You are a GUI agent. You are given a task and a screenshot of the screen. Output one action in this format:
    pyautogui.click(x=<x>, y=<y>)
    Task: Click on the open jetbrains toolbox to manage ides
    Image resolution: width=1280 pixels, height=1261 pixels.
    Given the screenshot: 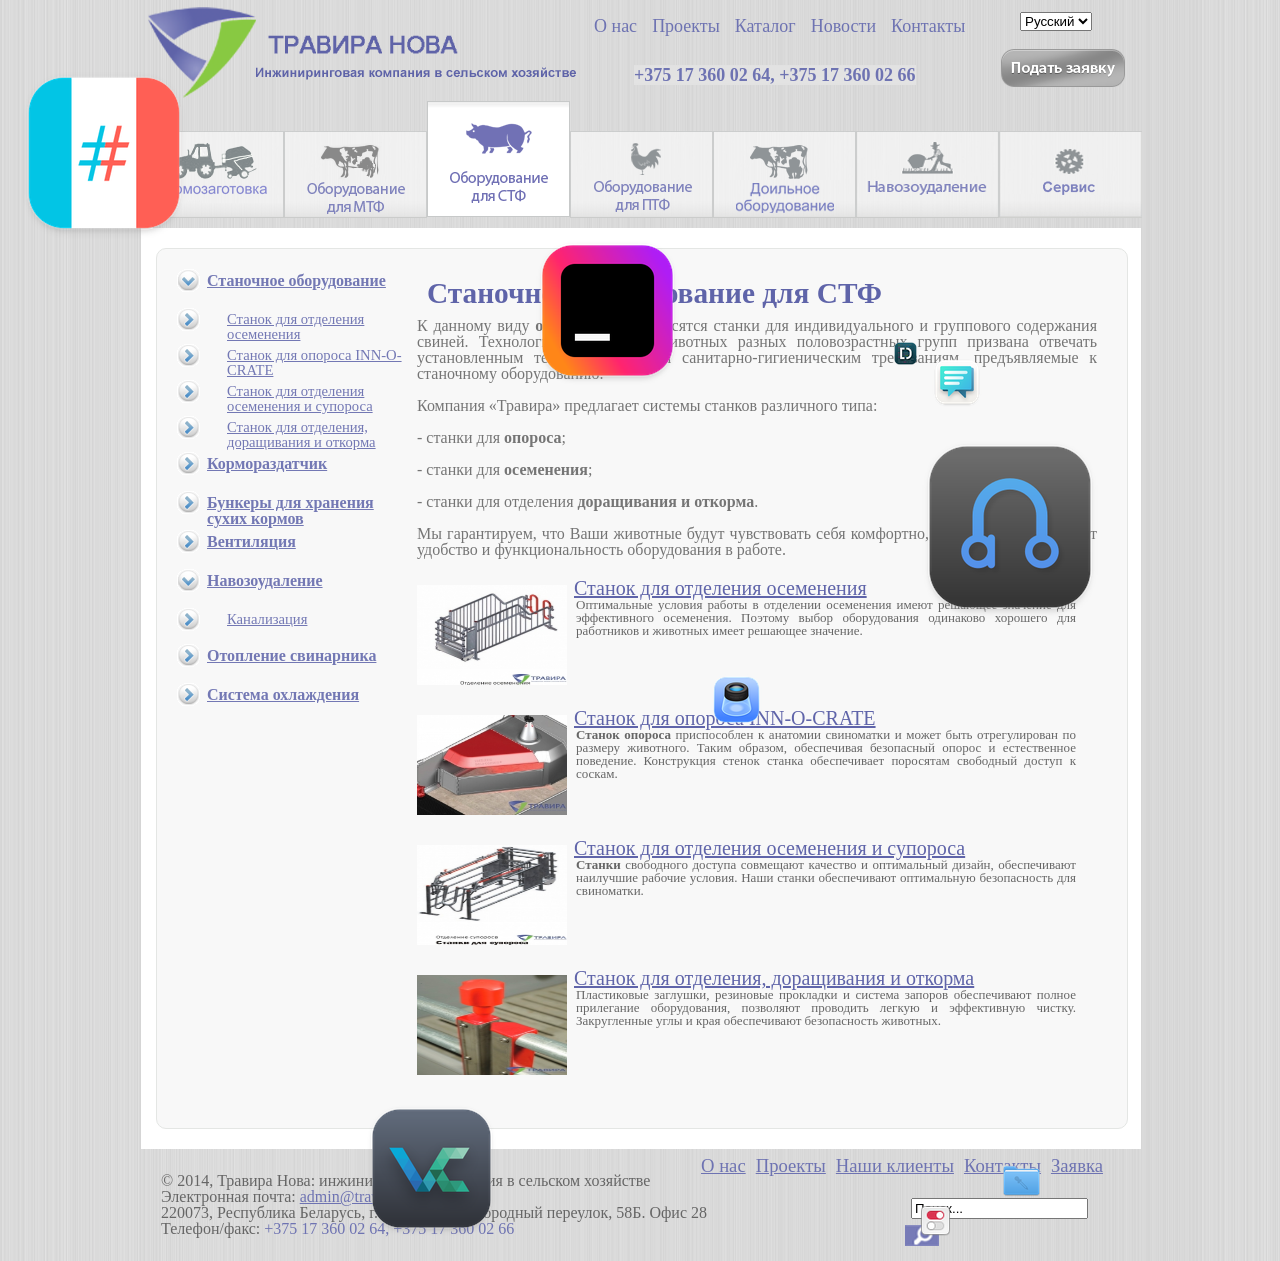 What is the action you would take?
    pyautogui.click(x=607, y=310)
    